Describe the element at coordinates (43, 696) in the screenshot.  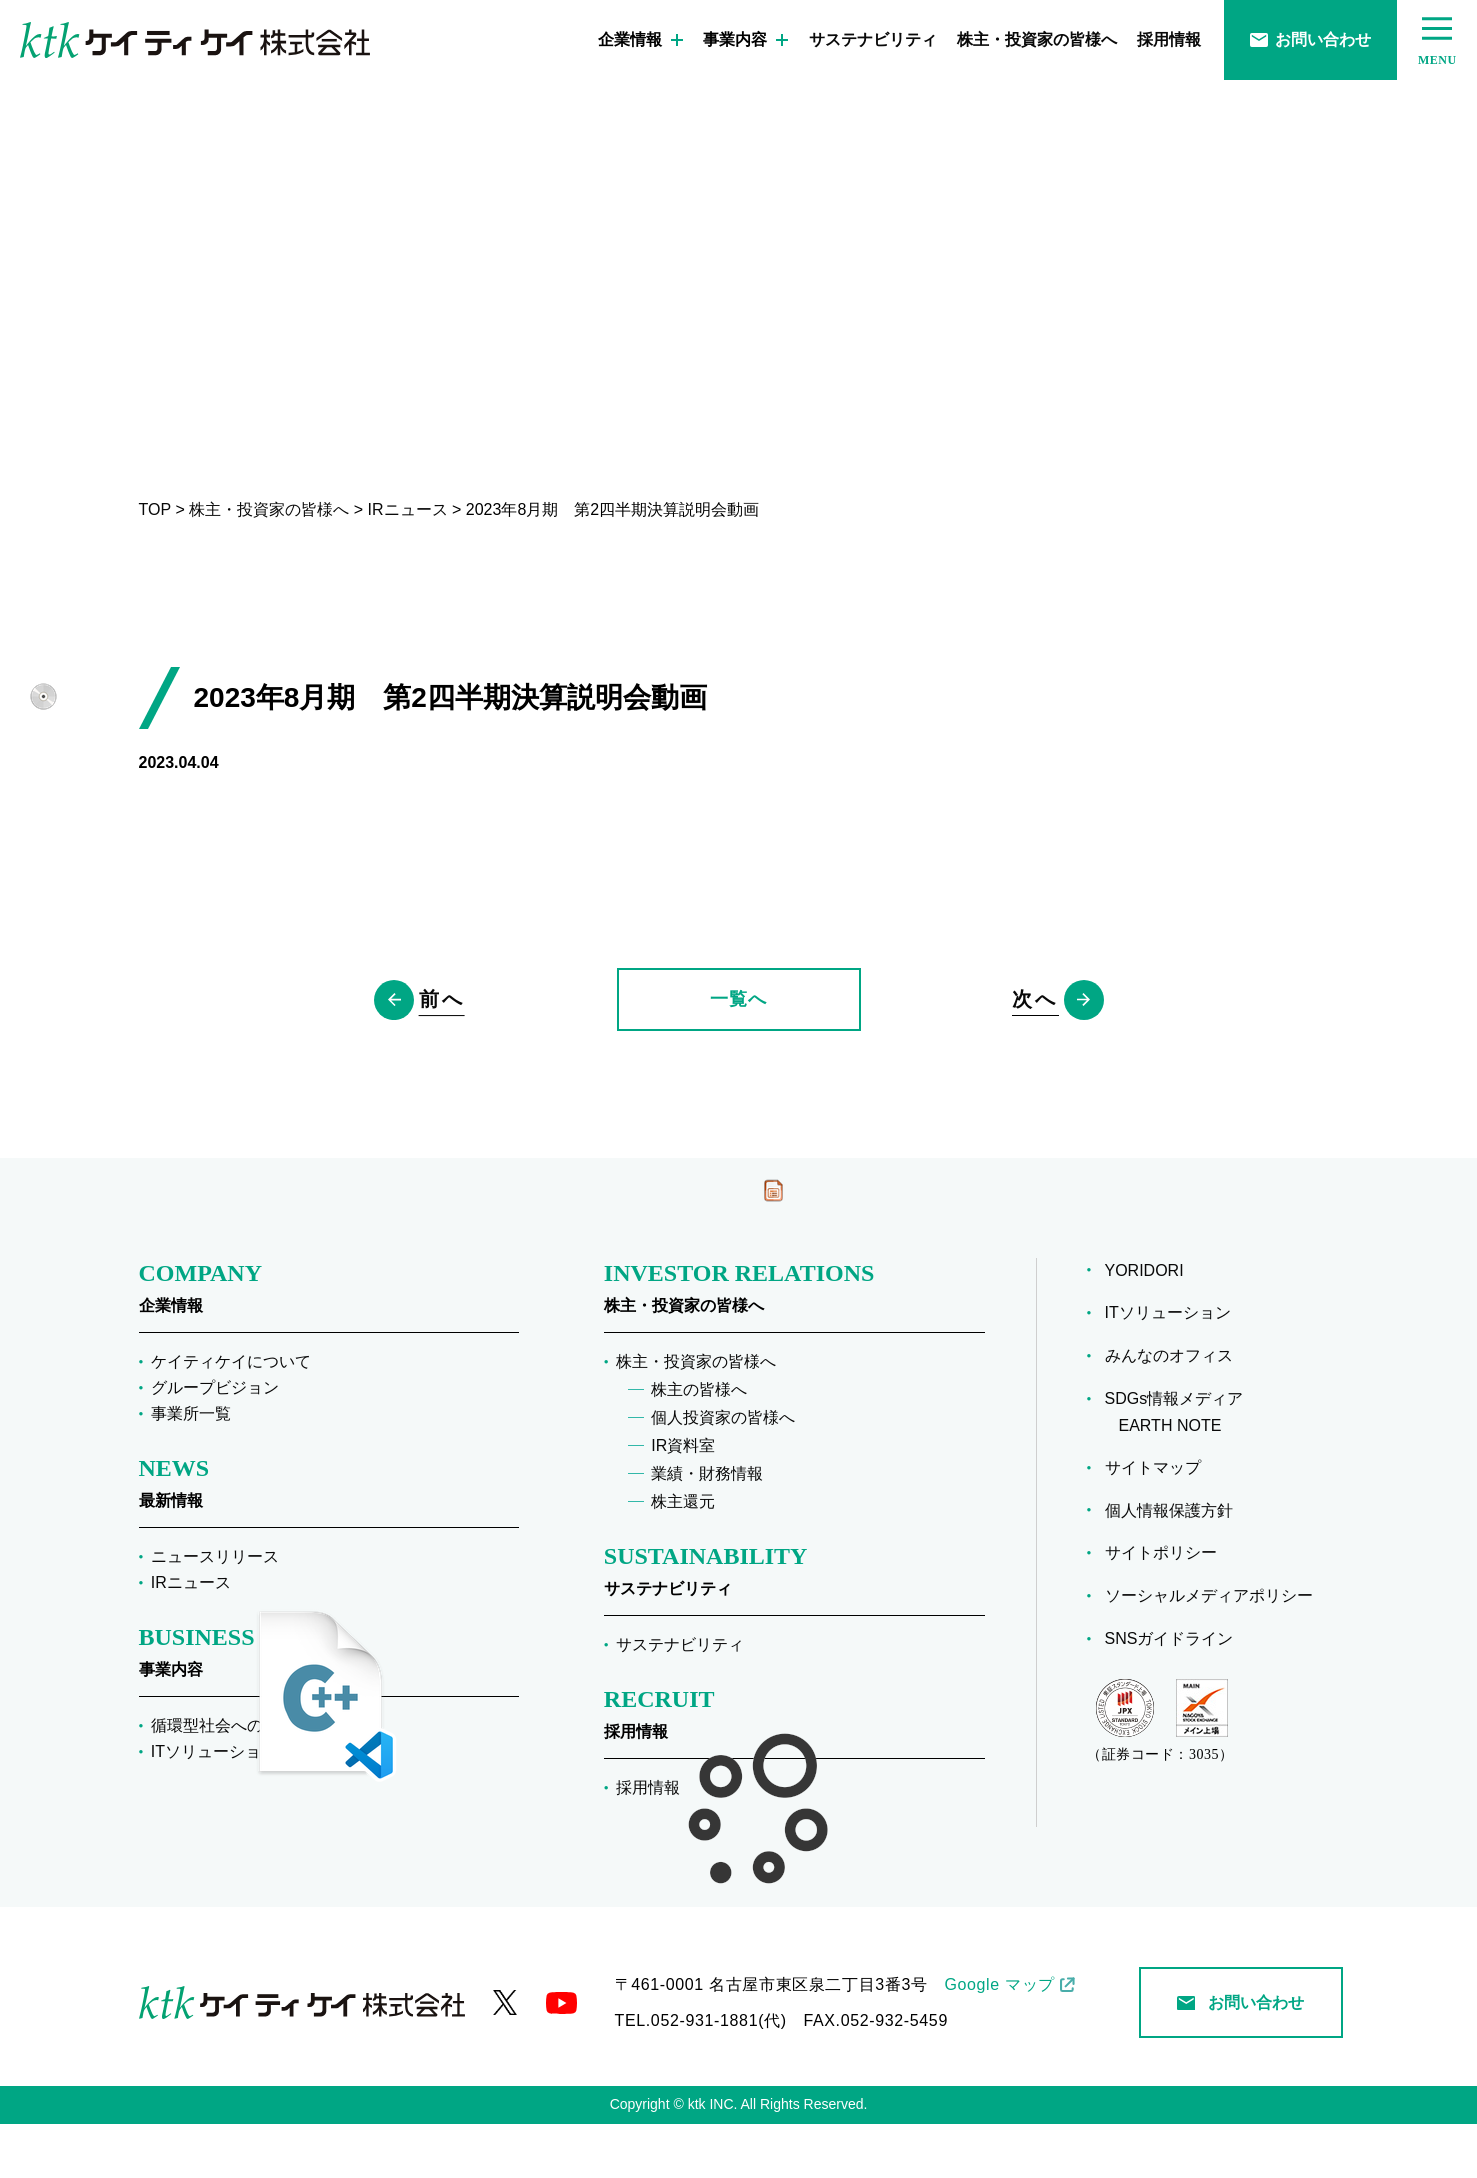
I see `indicates a rewritable CD-RW disc` at that location.